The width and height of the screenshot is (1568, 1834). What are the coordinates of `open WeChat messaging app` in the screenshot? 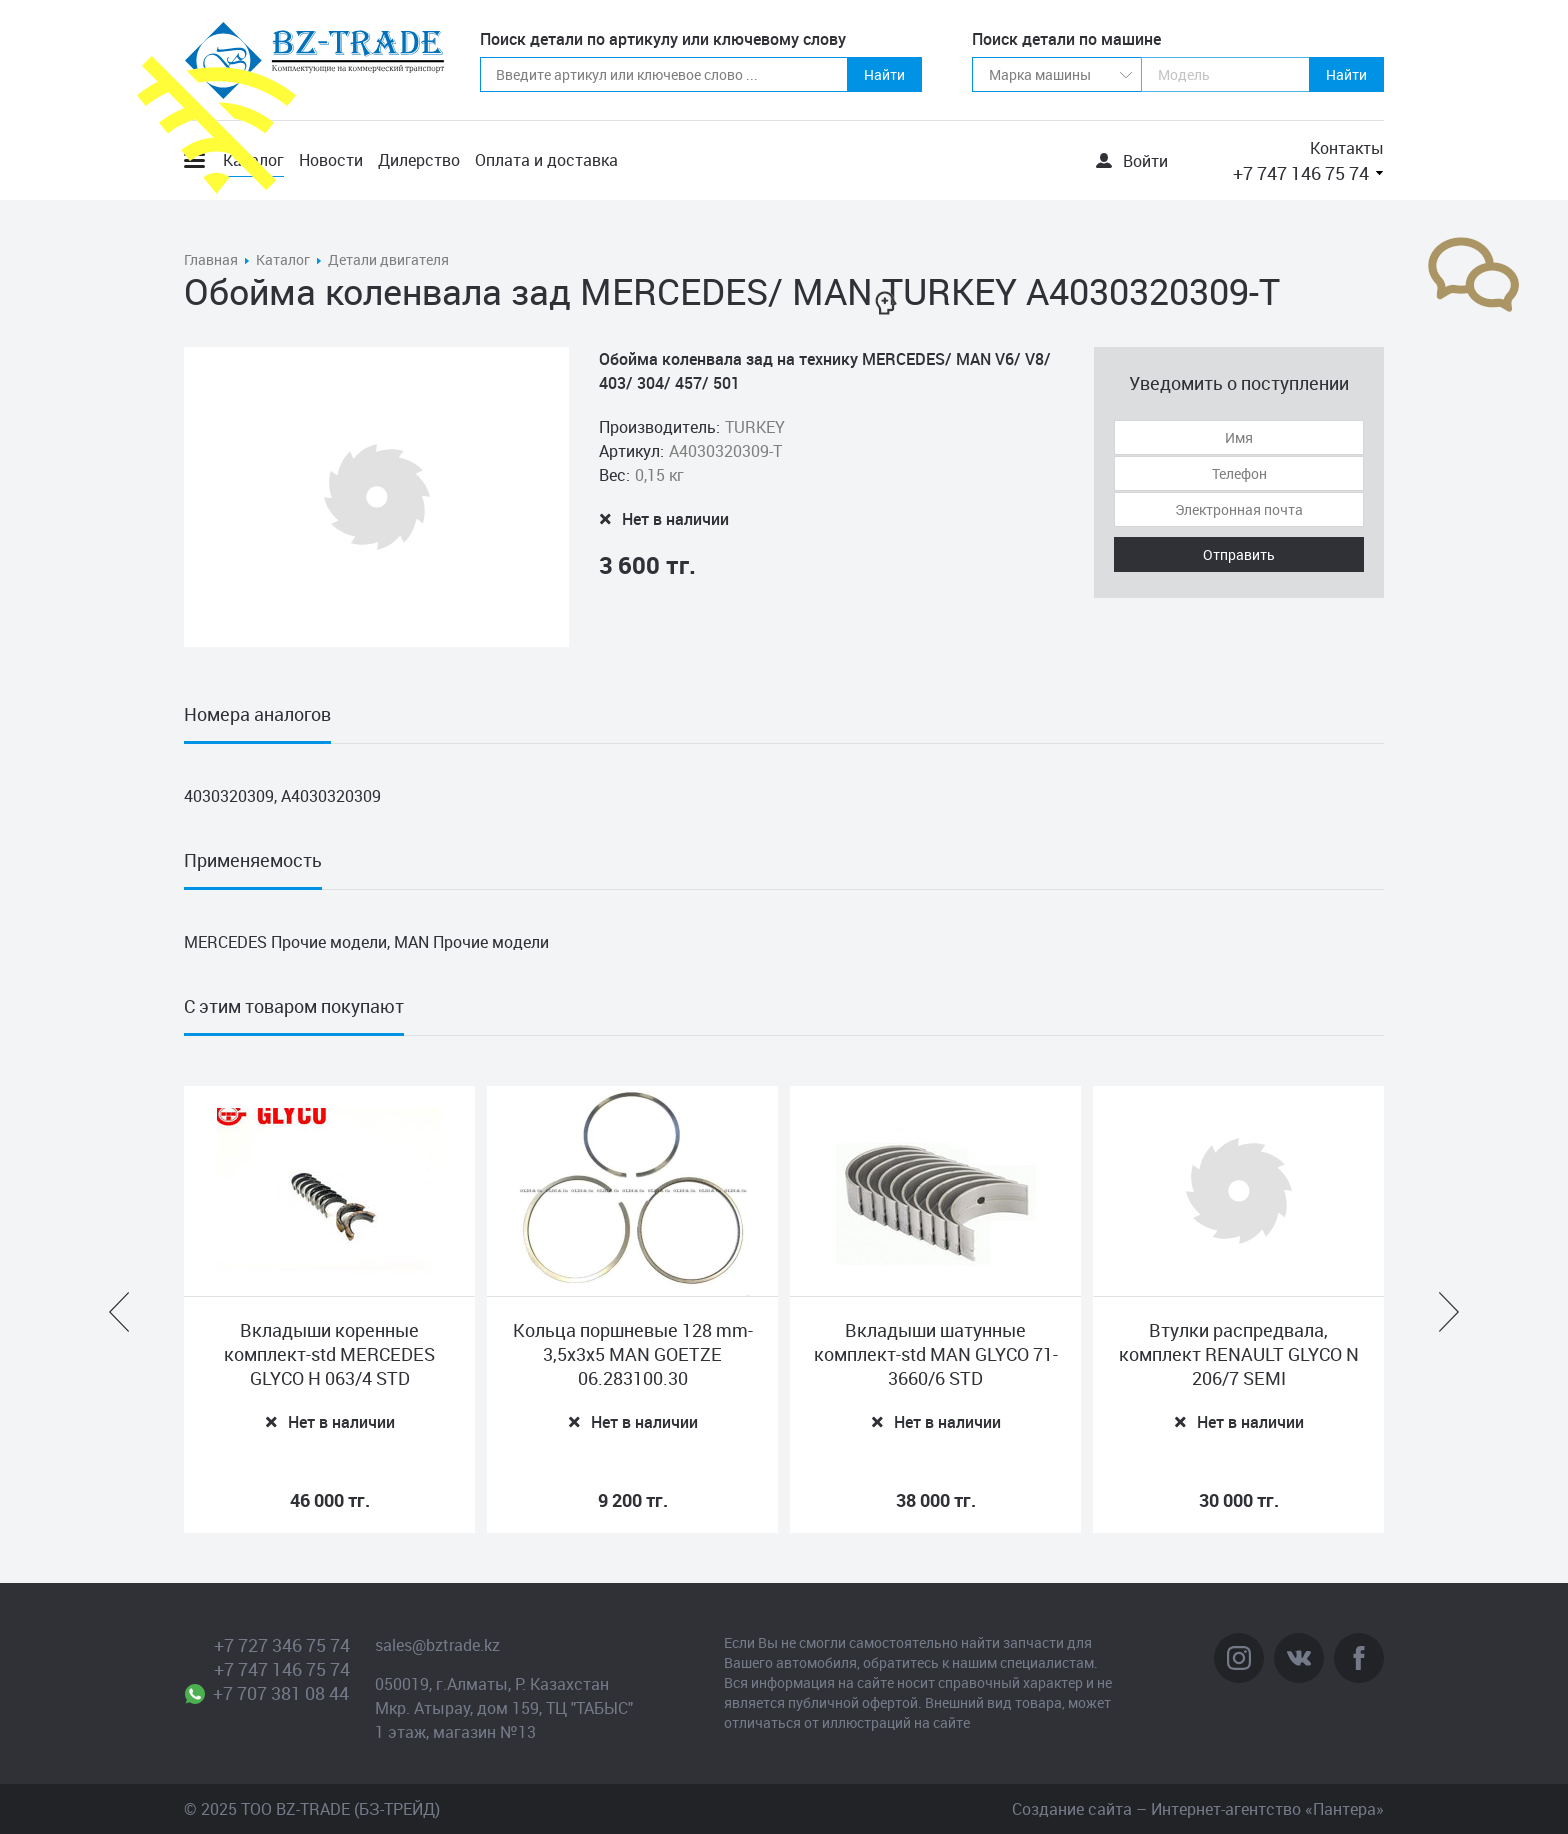 It's located at (1474, 274).